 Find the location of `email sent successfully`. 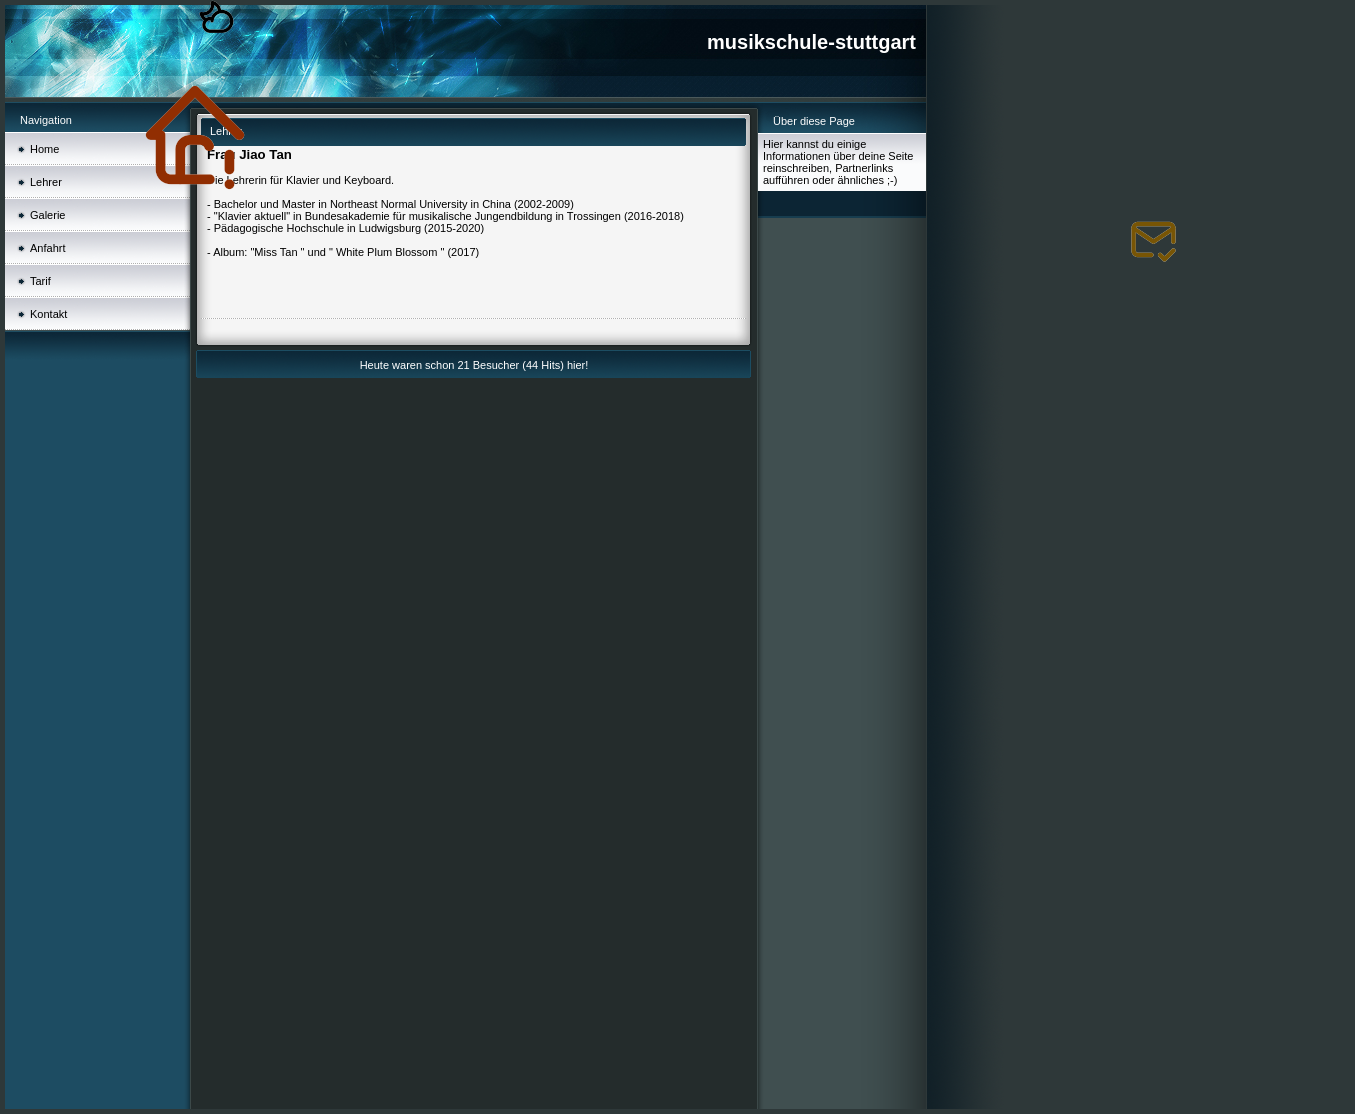

email sent successfully is located at coordinates (1153, 239).